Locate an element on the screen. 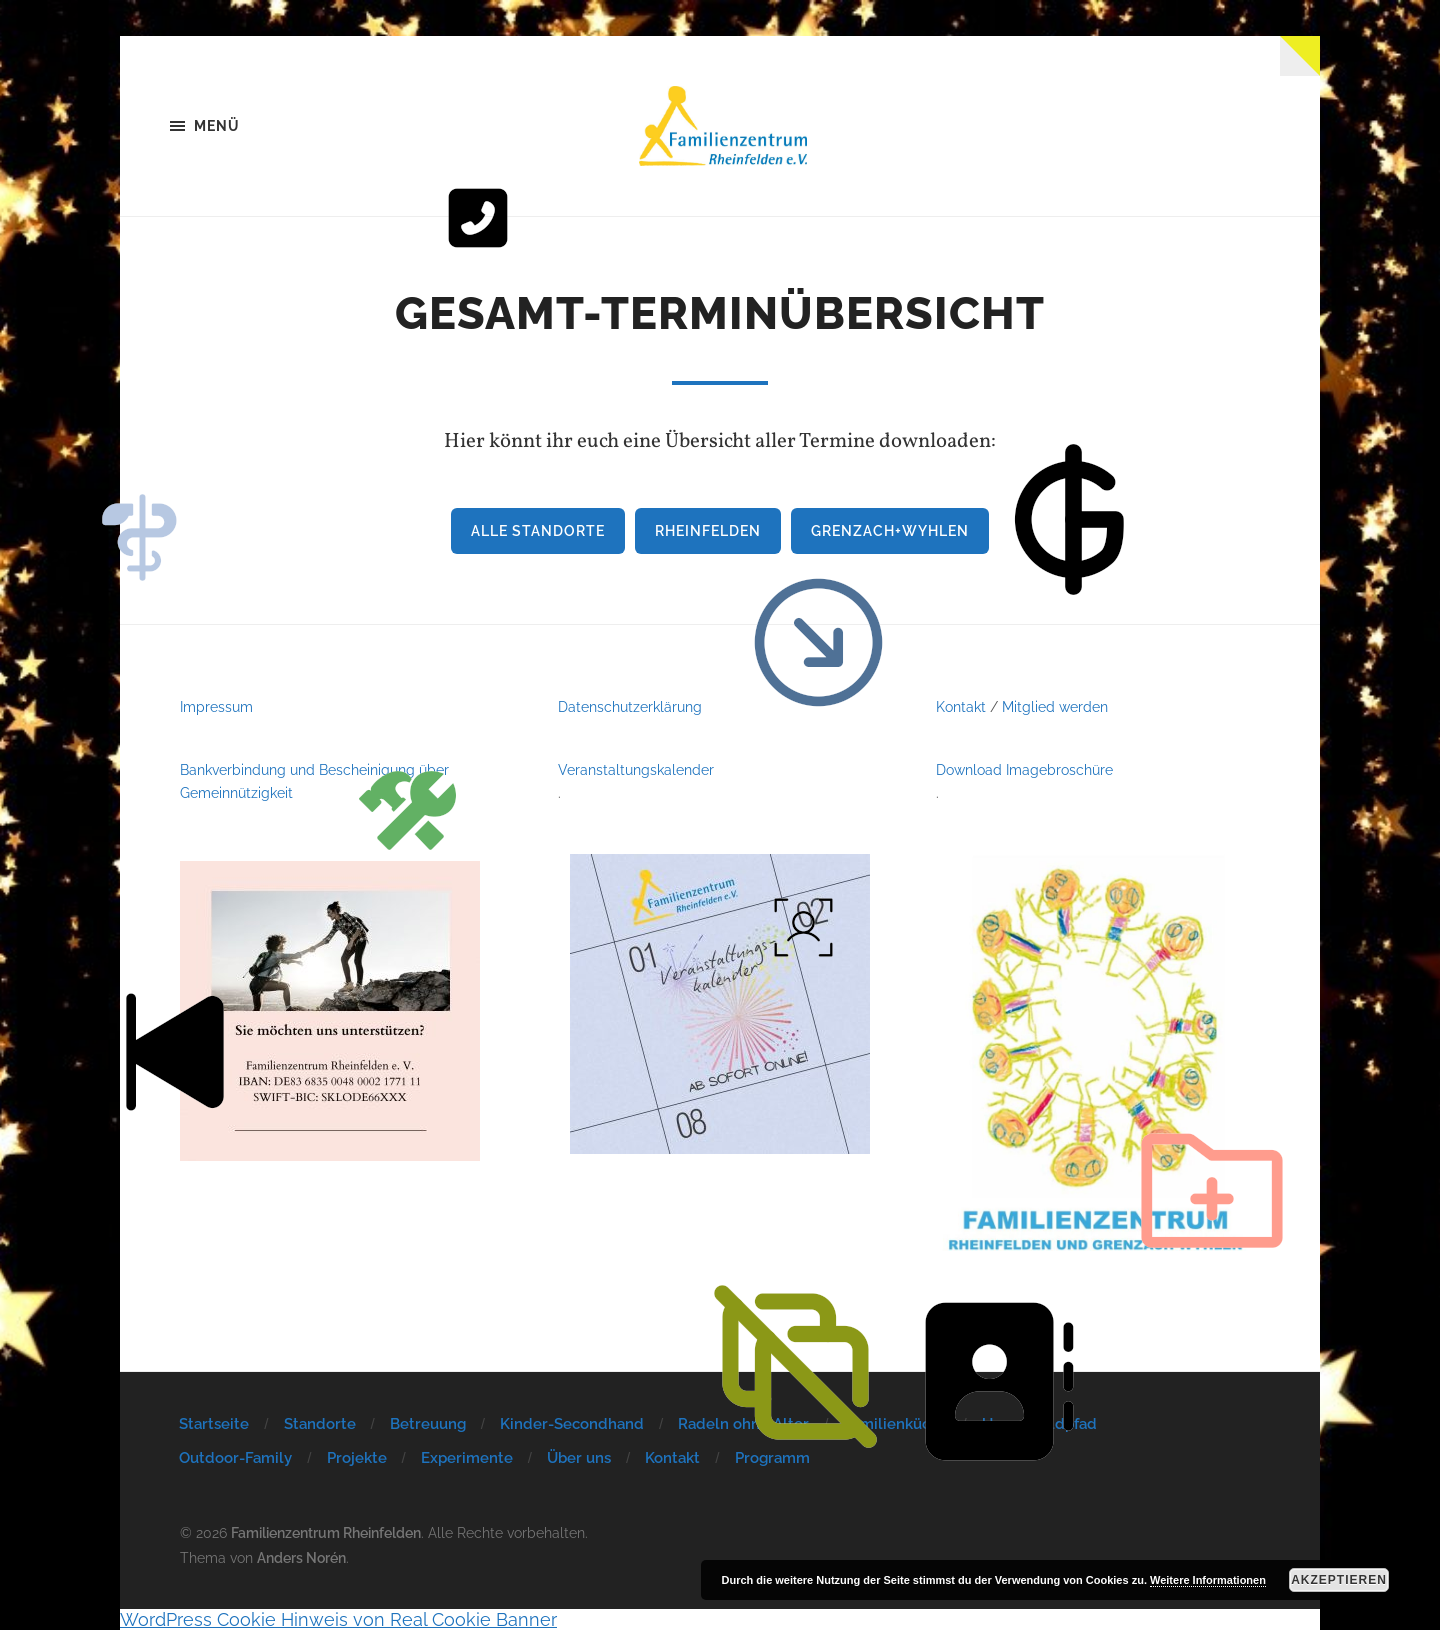 The width and height of the screenshot is (1440, 1630). open your contacts list is located at coordinates (994, 1381).